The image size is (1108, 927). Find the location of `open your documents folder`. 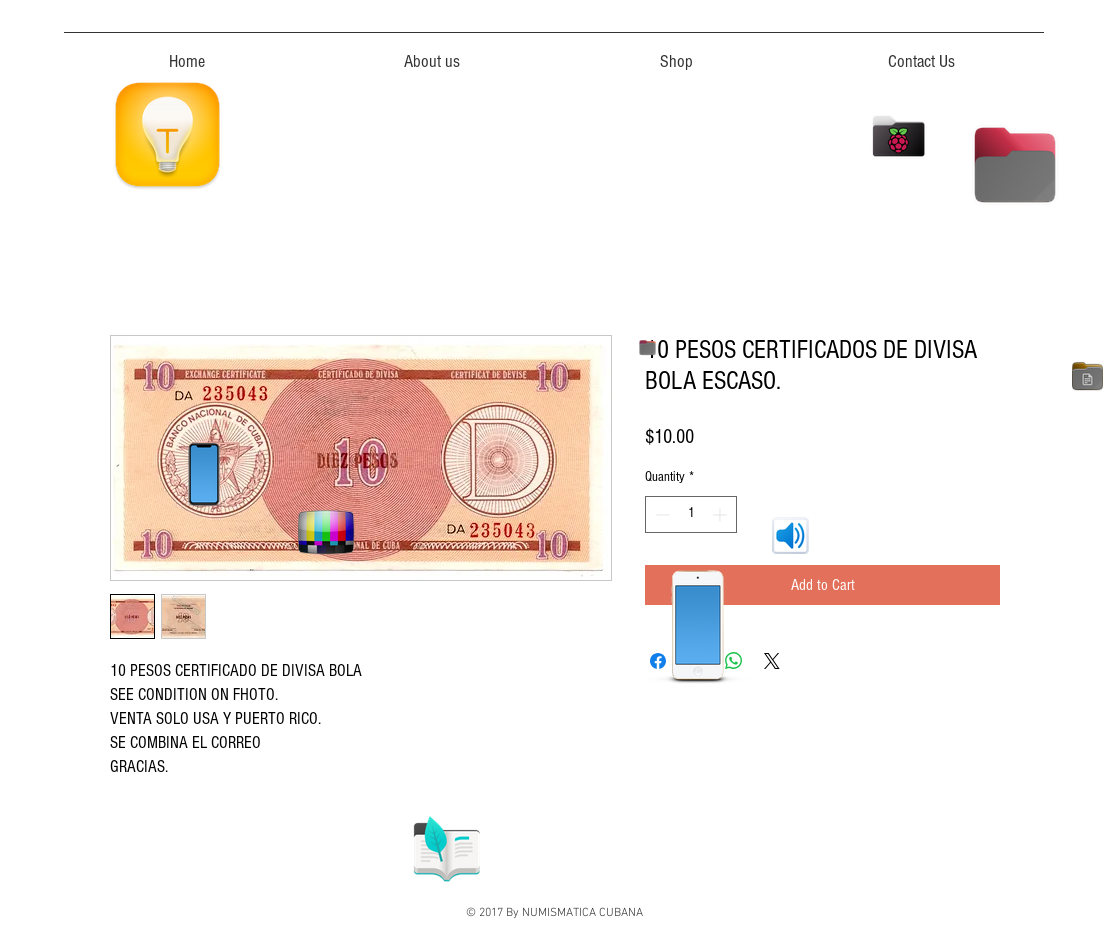

open your documents folder is located at coordinates (1087, 375).